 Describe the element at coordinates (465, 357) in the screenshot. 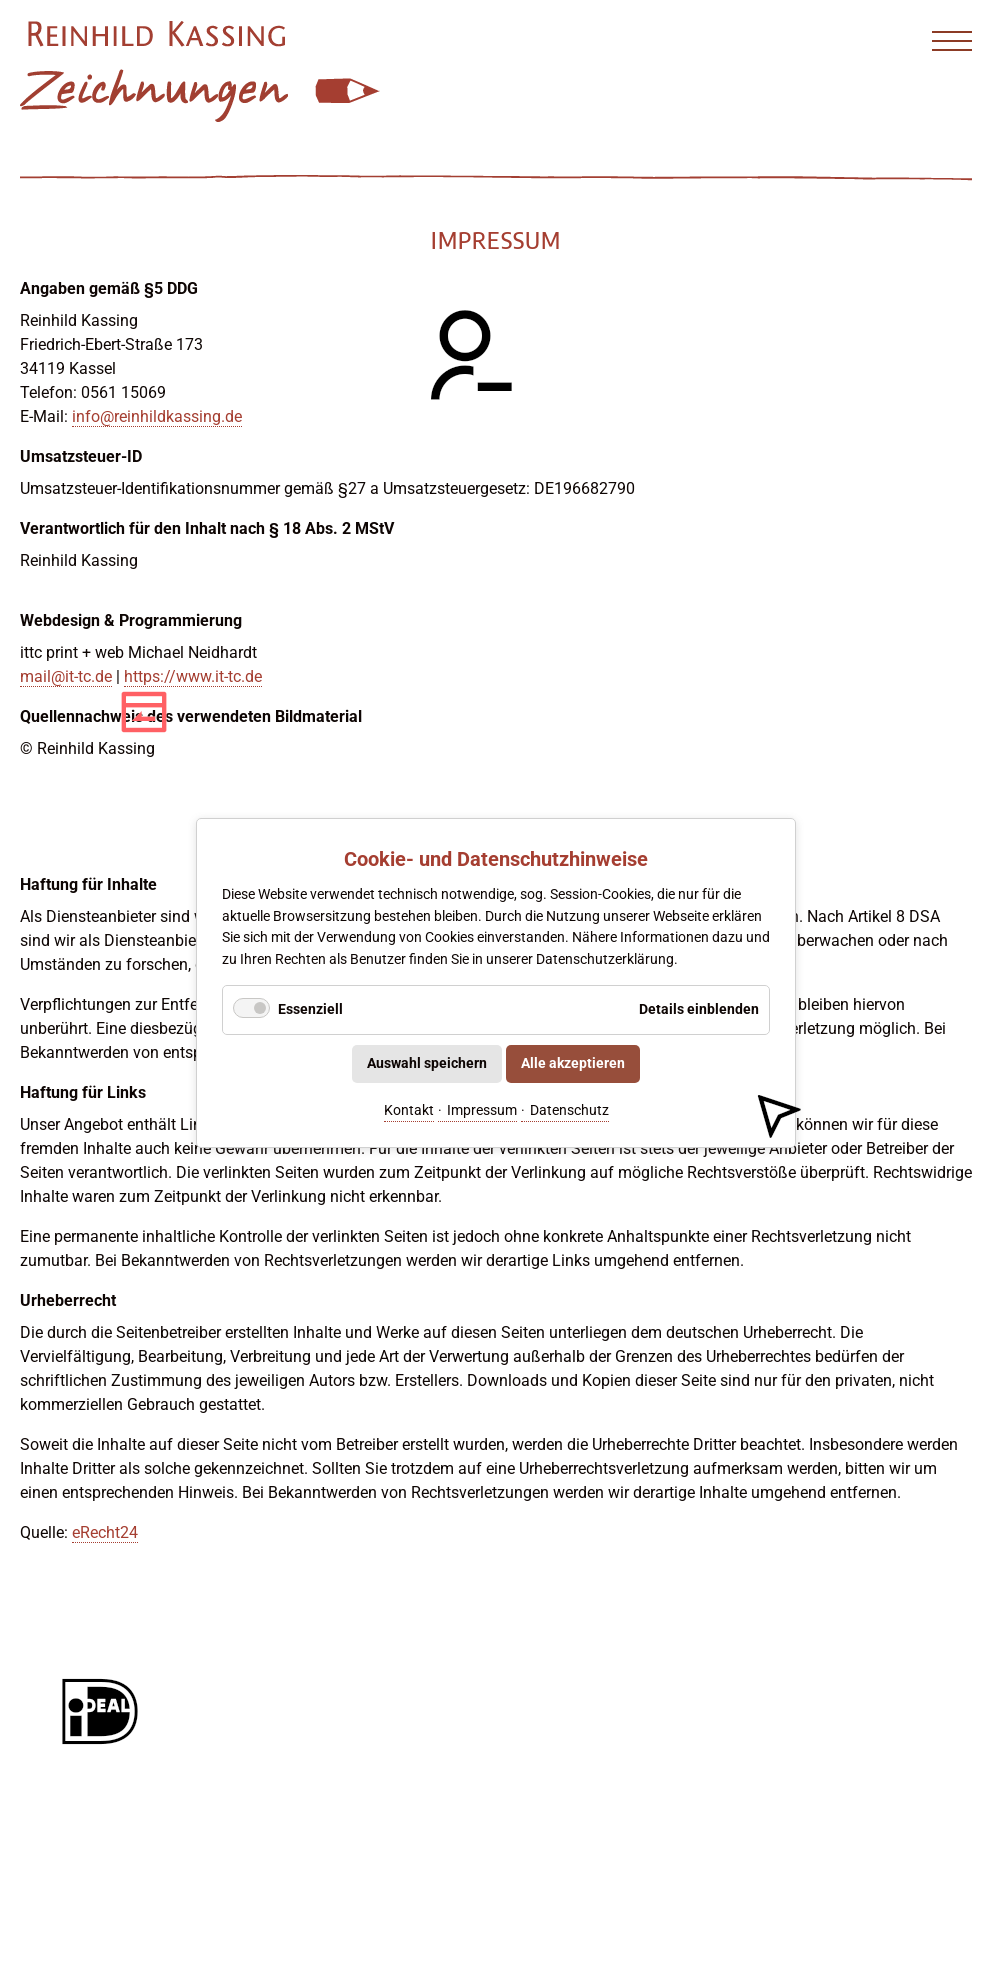

I see `remove a user or contact` at that location.